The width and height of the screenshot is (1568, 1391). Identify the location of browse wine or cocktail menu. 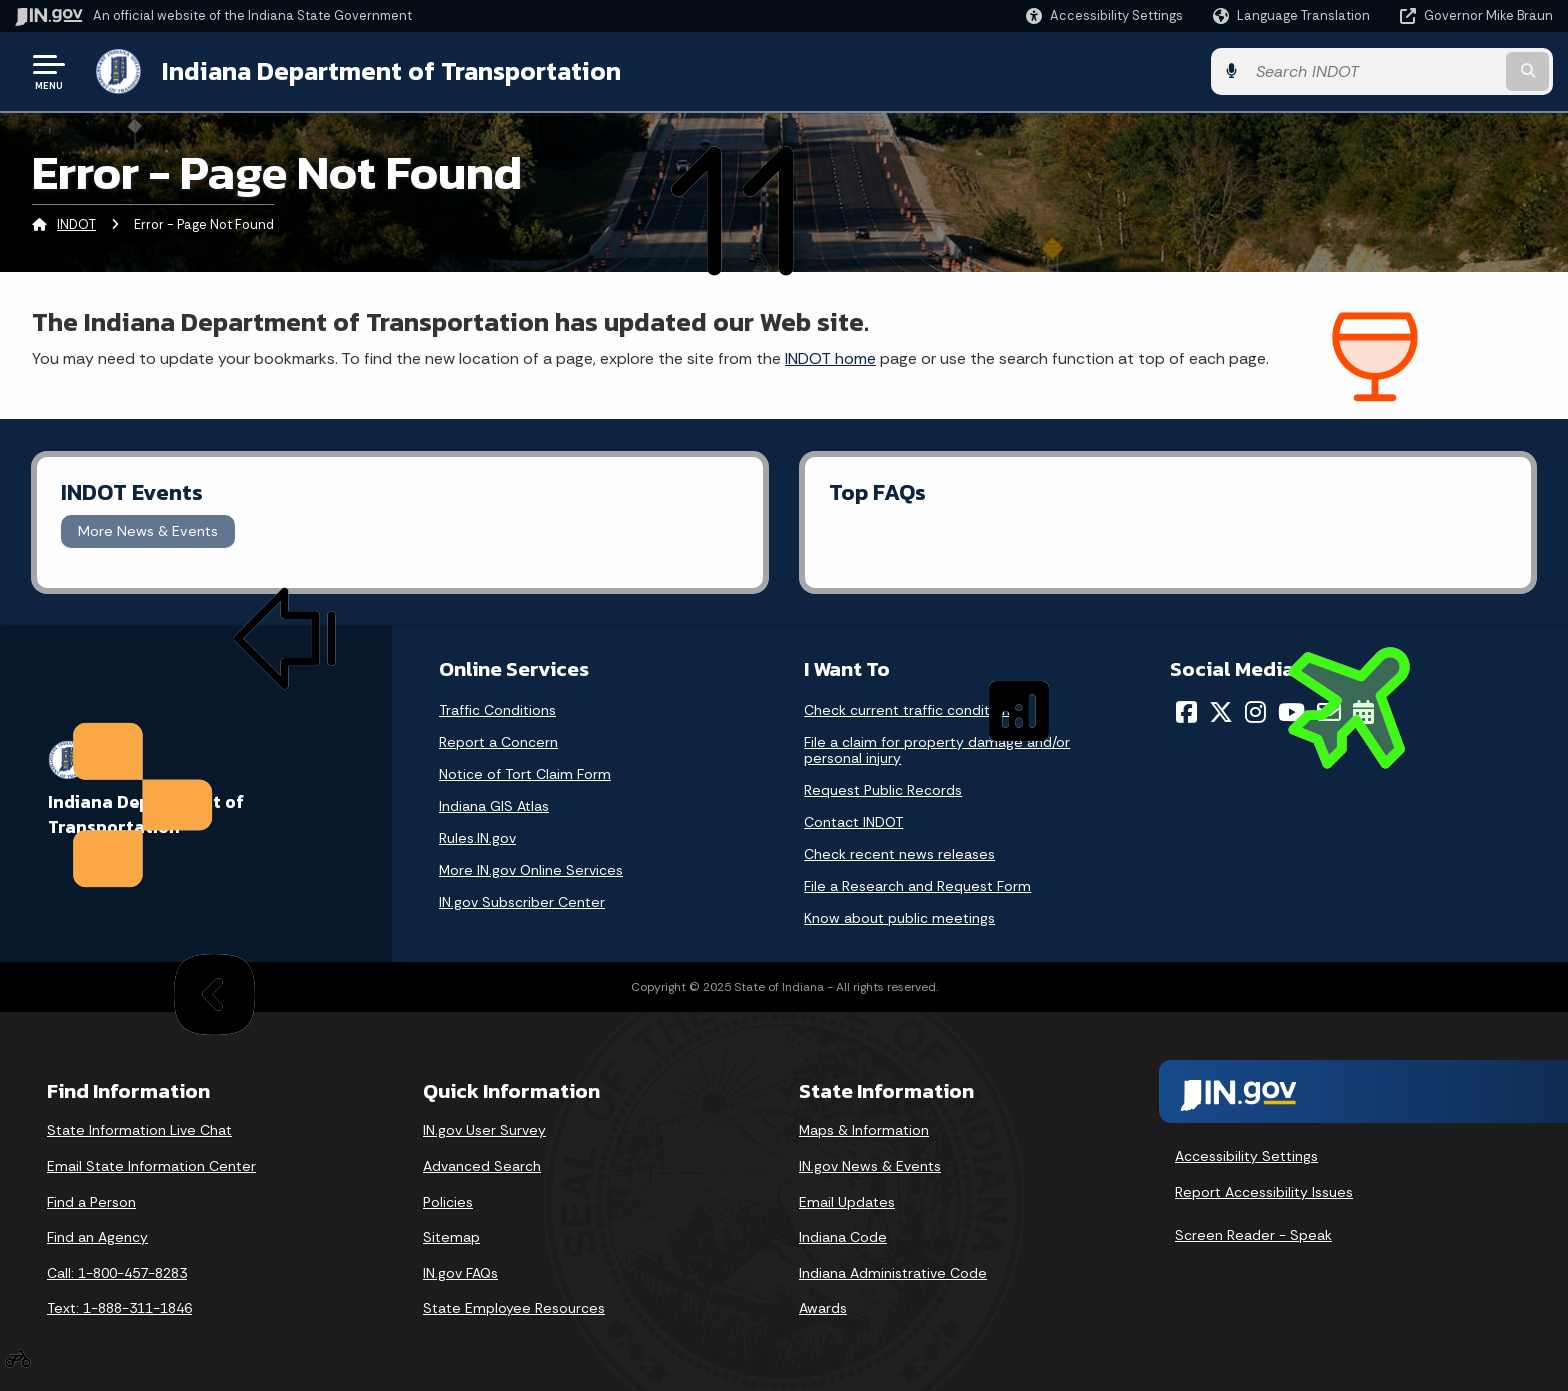
(1375, 355).